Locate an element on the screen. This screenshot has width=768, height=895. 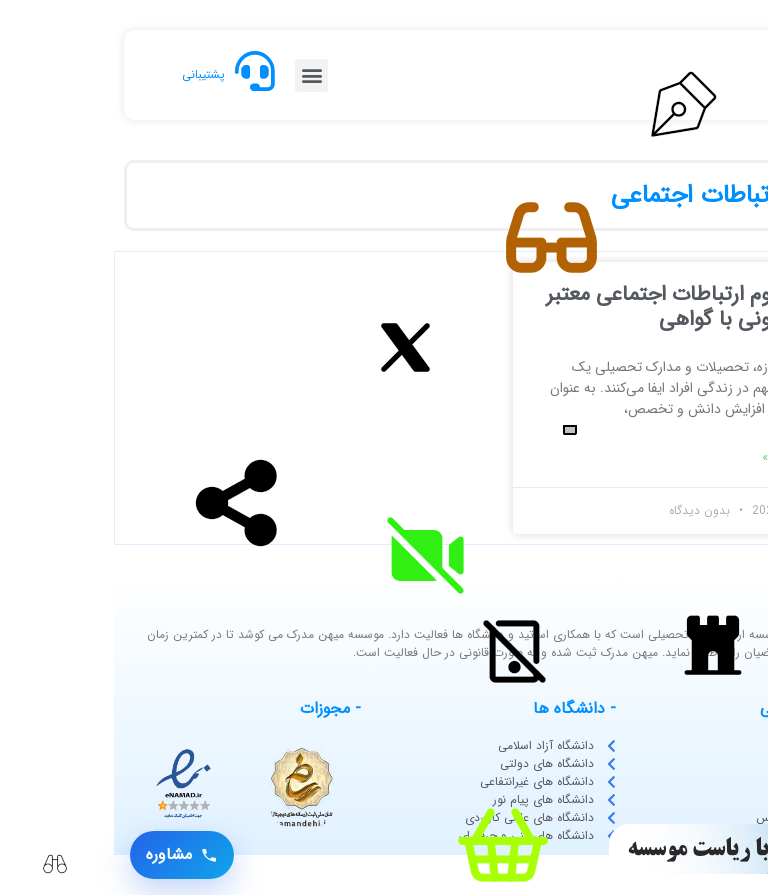
share to X (formerly Twitter) is located at coordinates (405, 347).